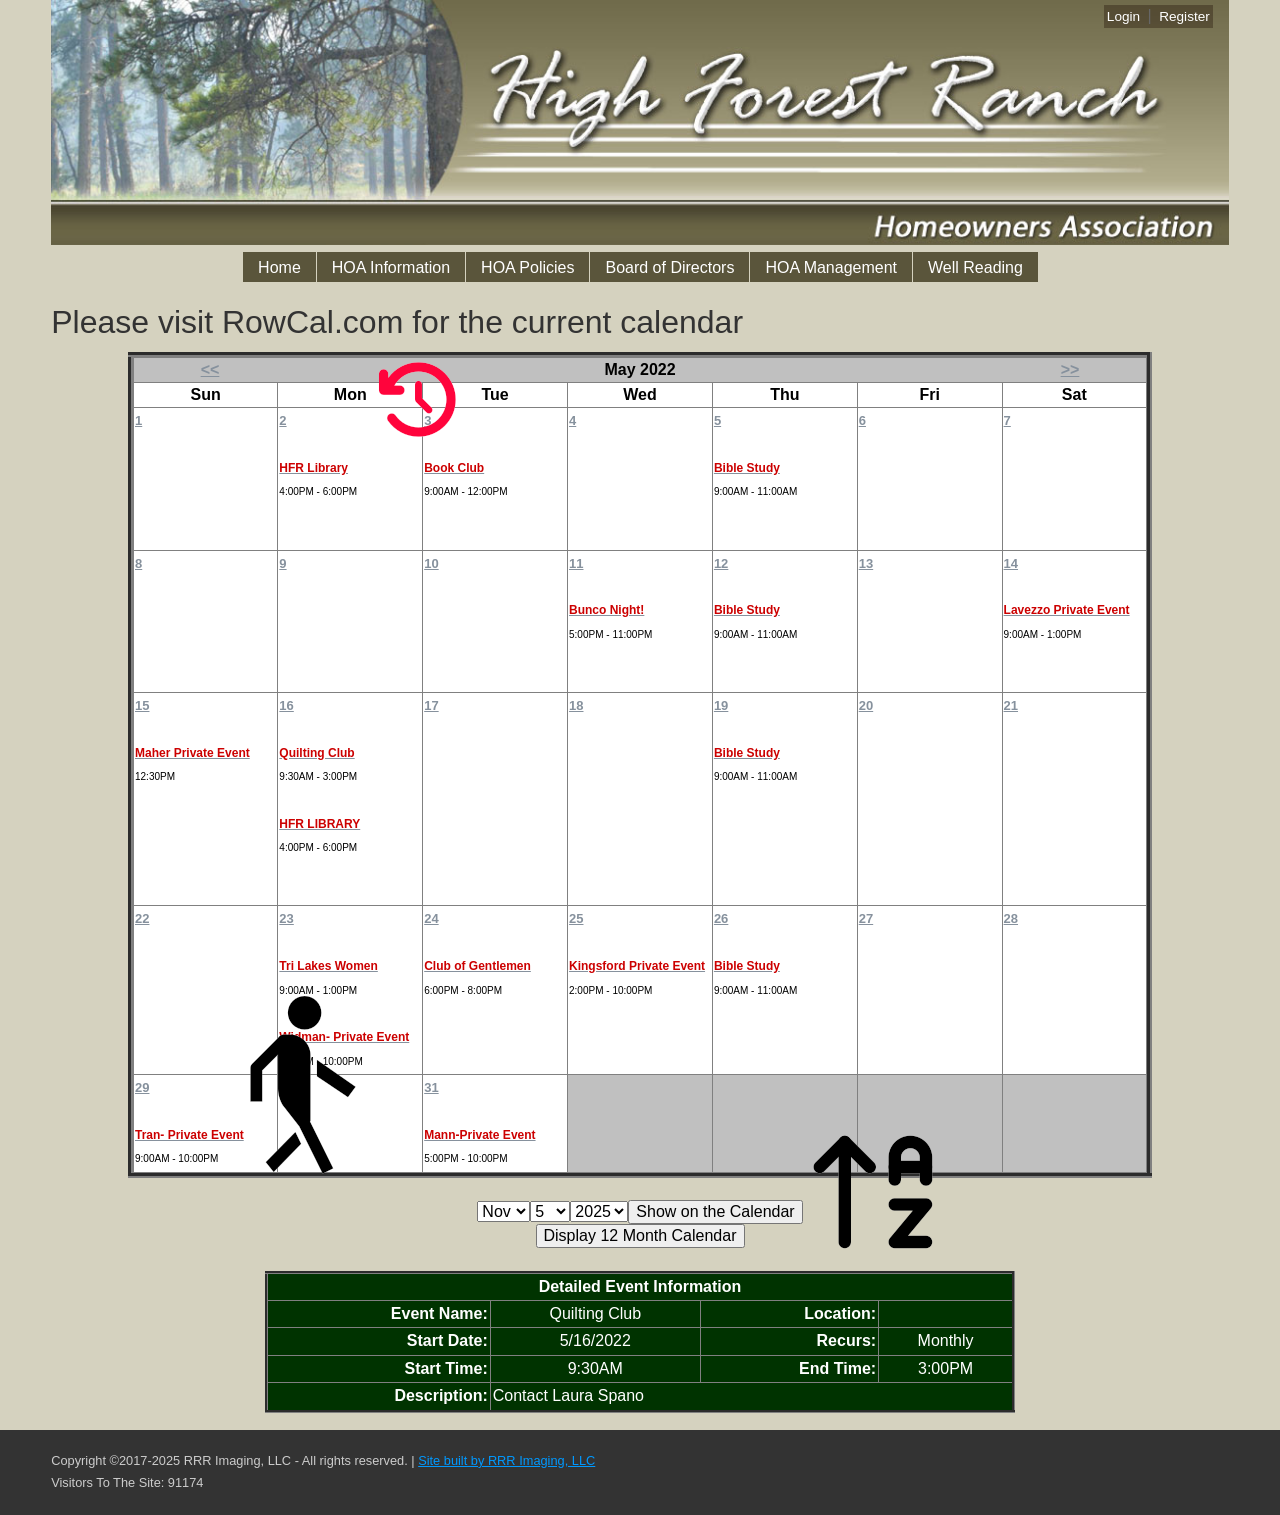 Image resolution: width=1280 pixels, height=1515 pixels. I want to click on sort alphabetically from A to Z, so click(876, 1192).